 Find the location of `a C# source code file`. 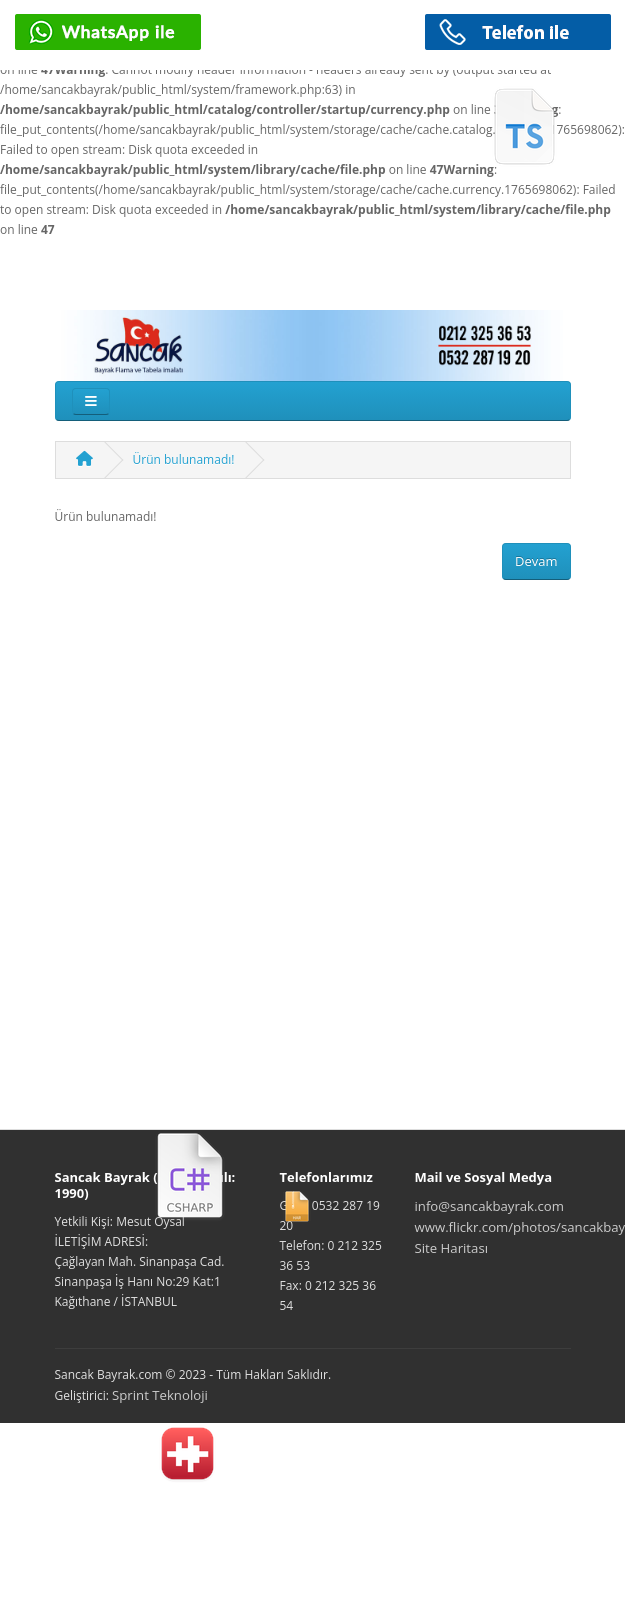

a C# source code file is located at coordinates (190, 1177).